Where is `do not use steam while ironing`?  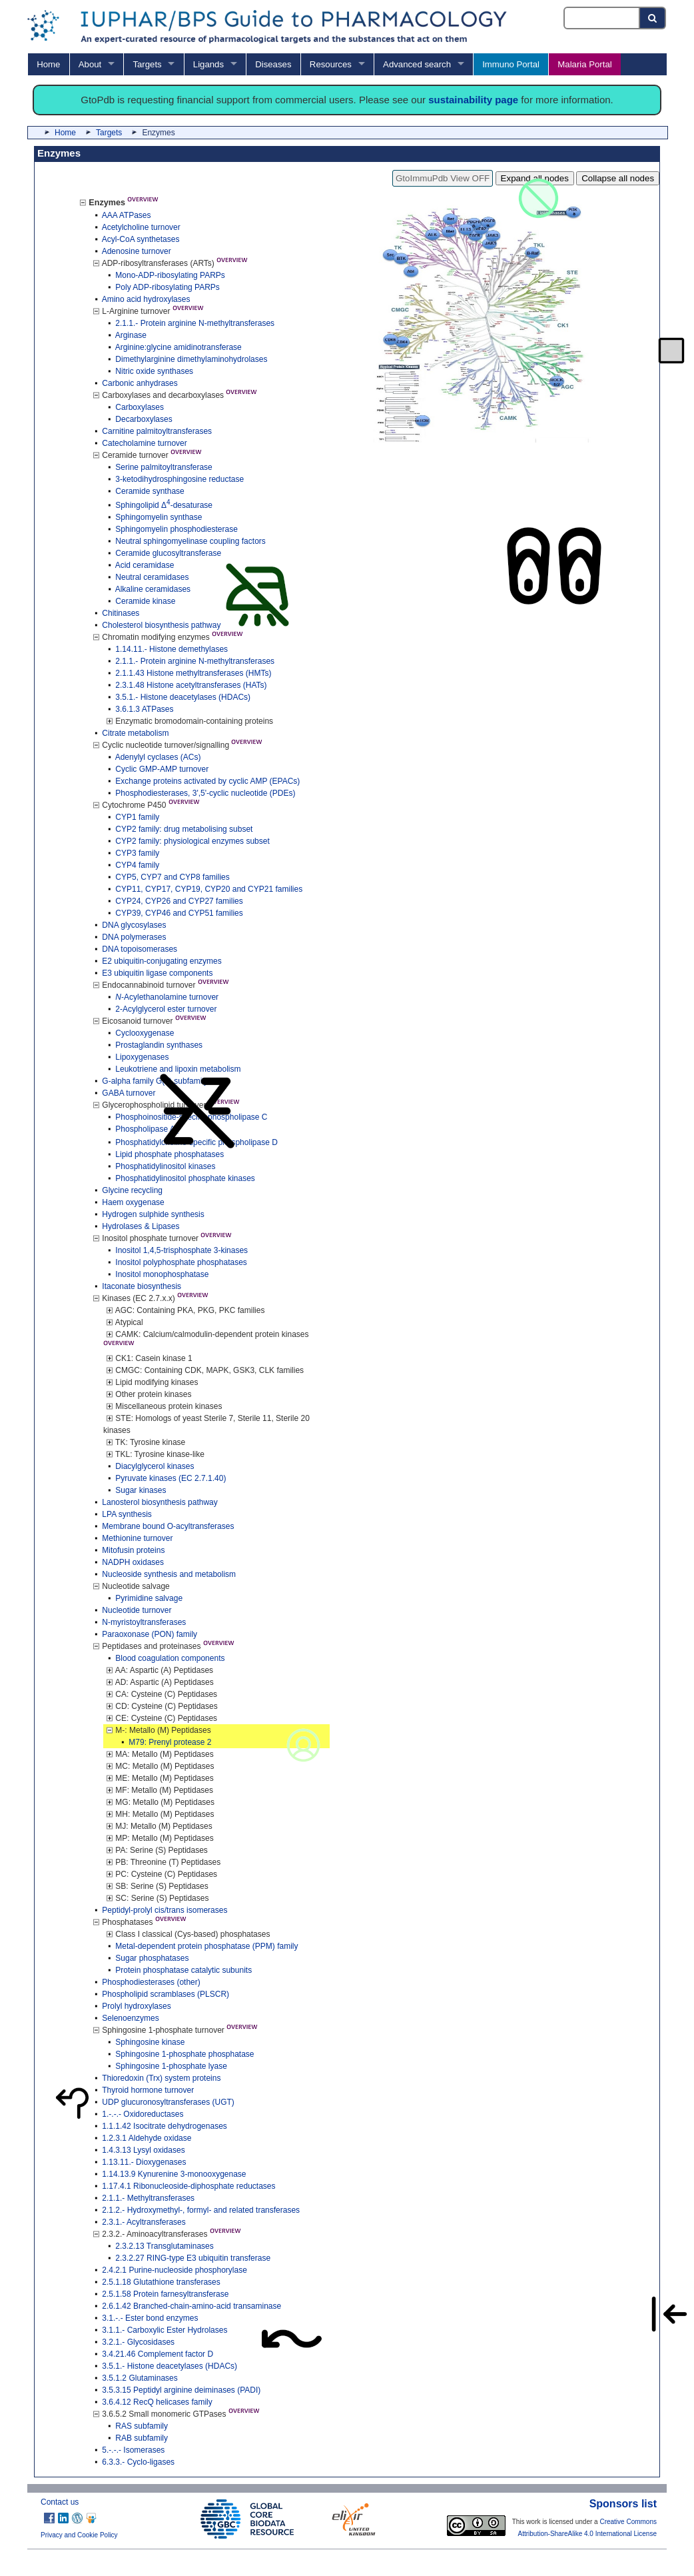 do not use steam while ironing is located at coordinates (257, 595).